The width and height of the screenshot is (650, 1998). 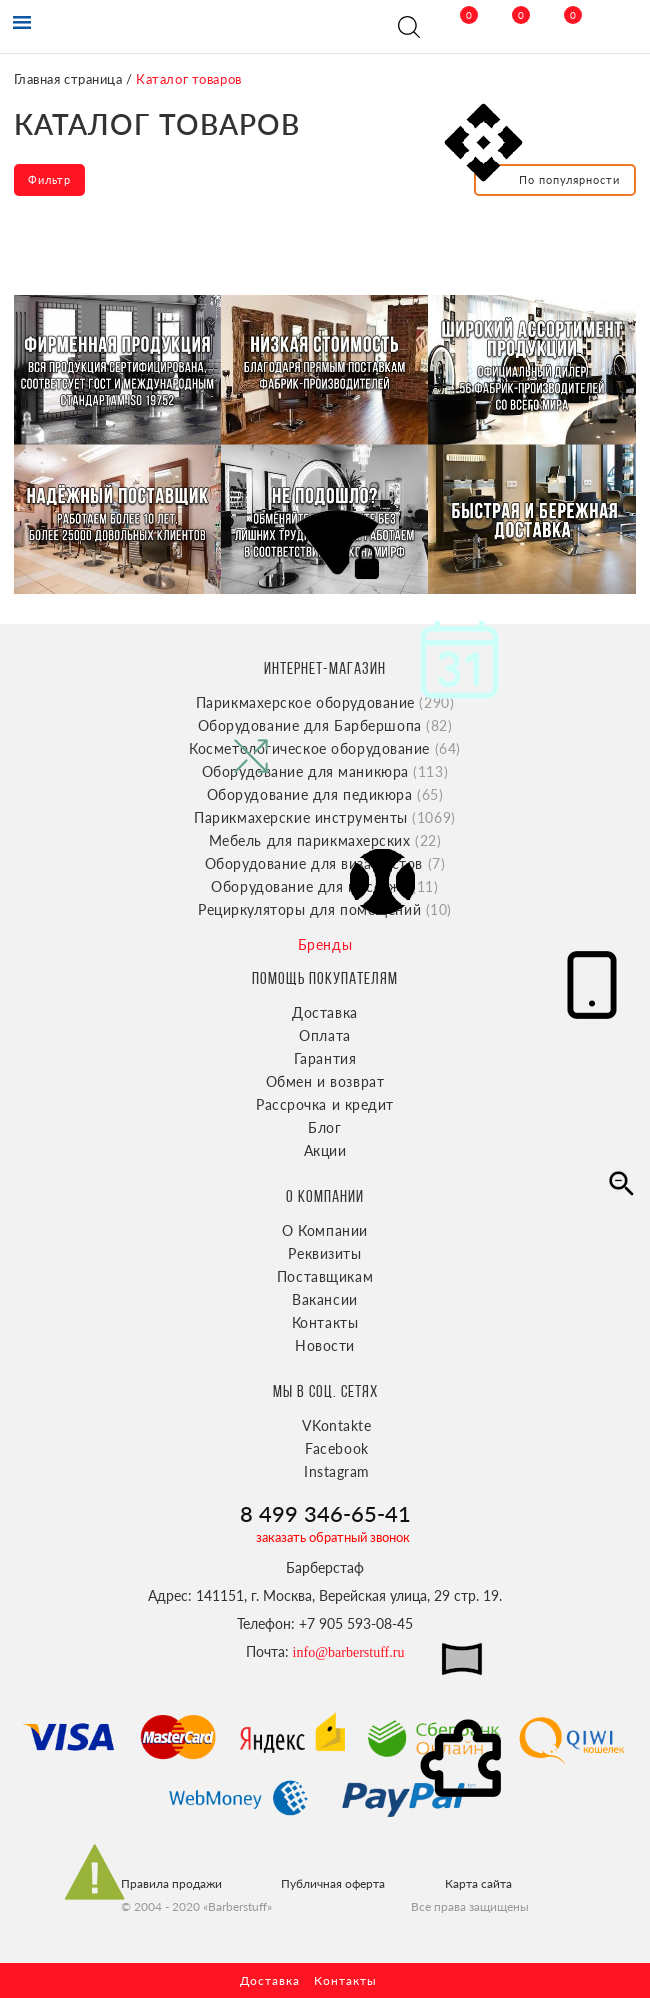 What do you see at coordinates (592, 985) in the screenshot?
I see `access mobile device settings` at bounding box center [592, 985].